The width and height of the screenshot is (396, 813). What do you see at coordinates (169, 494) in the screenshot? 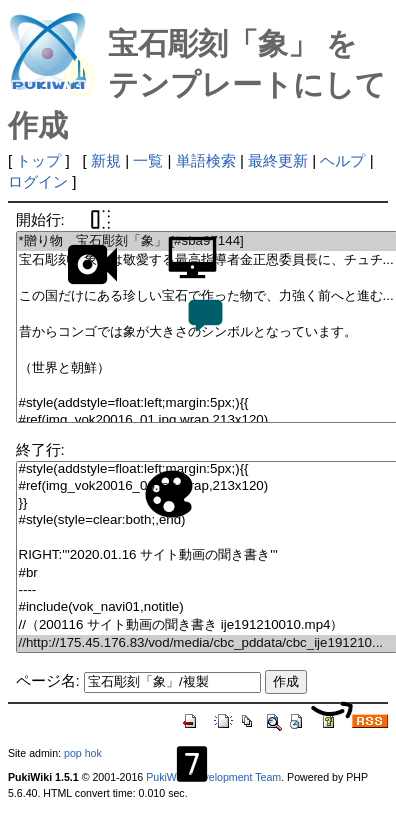
I see `open color picker or theme settings` at bounding box center [169, 494].